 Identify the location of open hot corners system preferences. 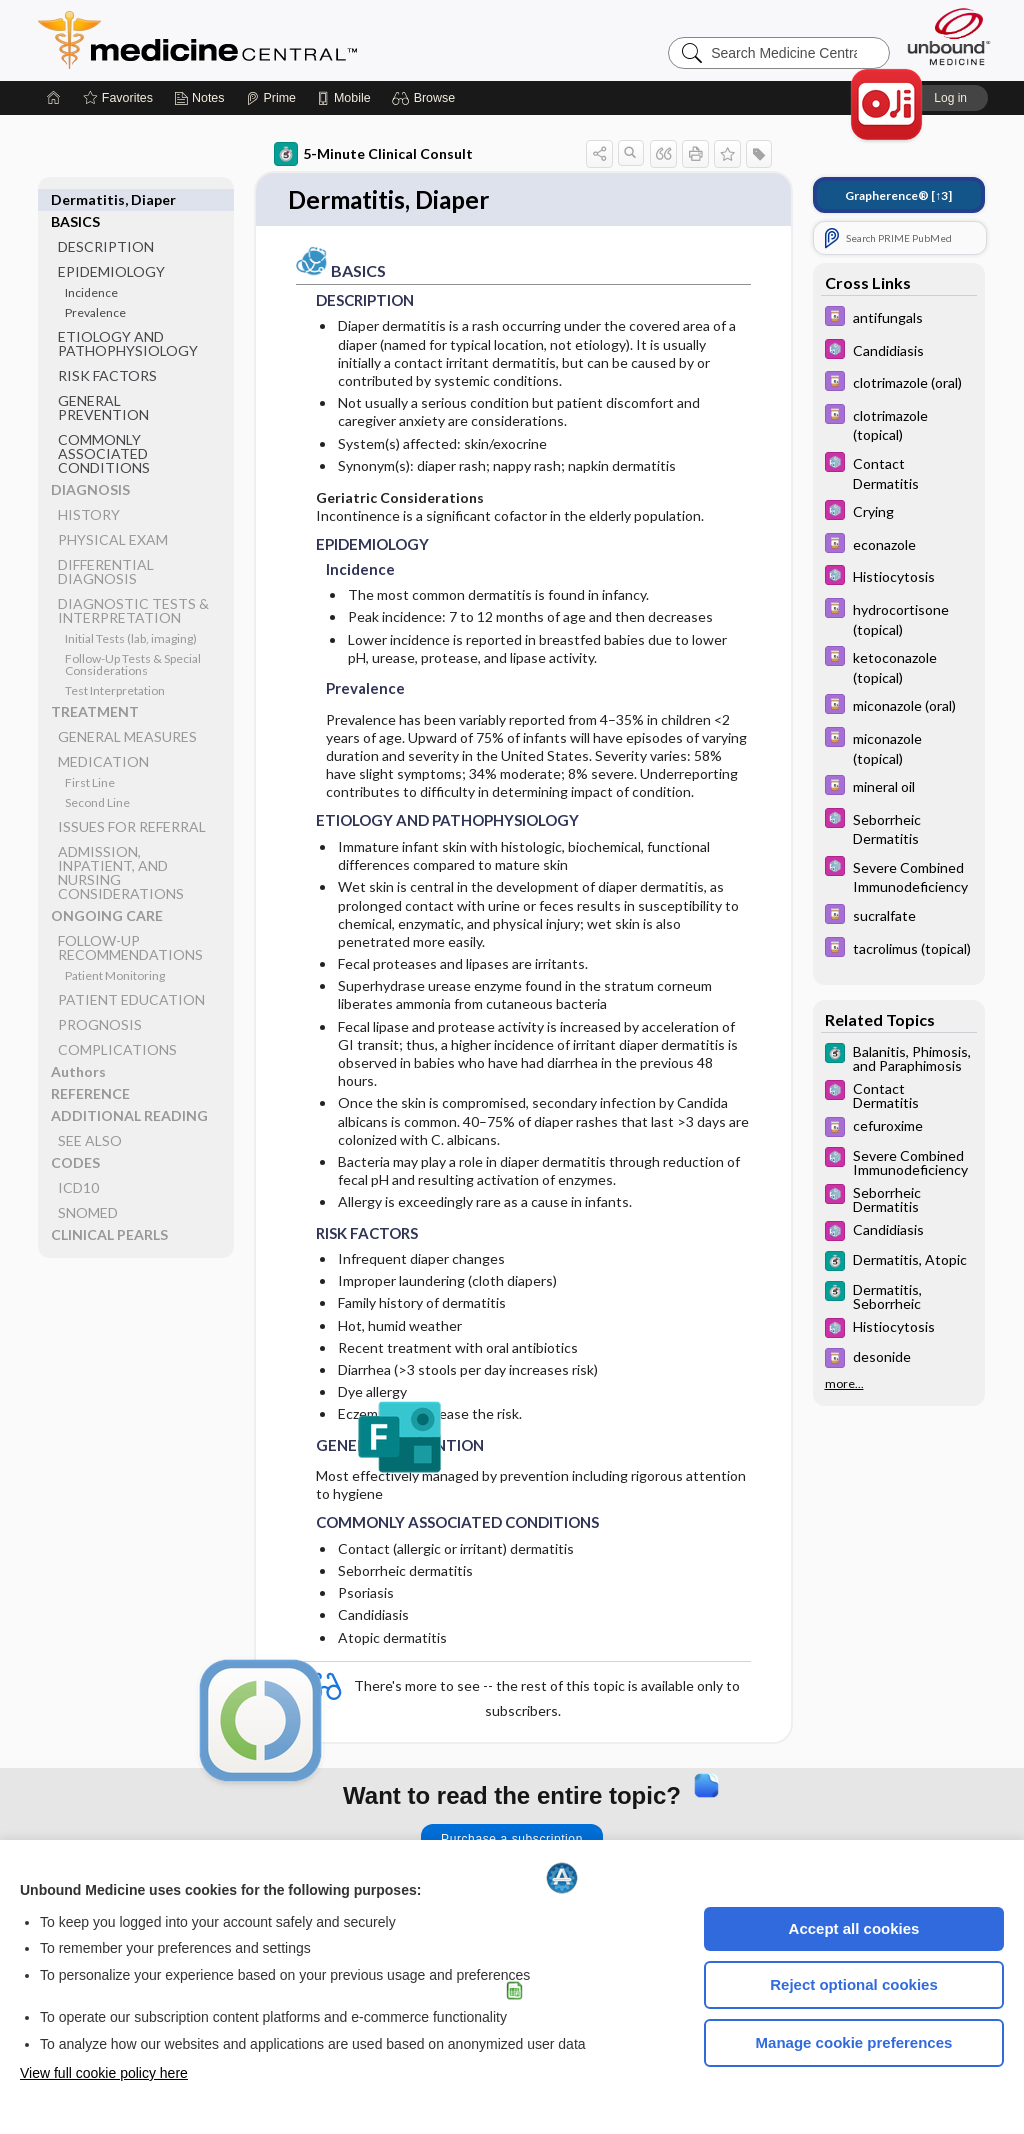
(706, 1785).